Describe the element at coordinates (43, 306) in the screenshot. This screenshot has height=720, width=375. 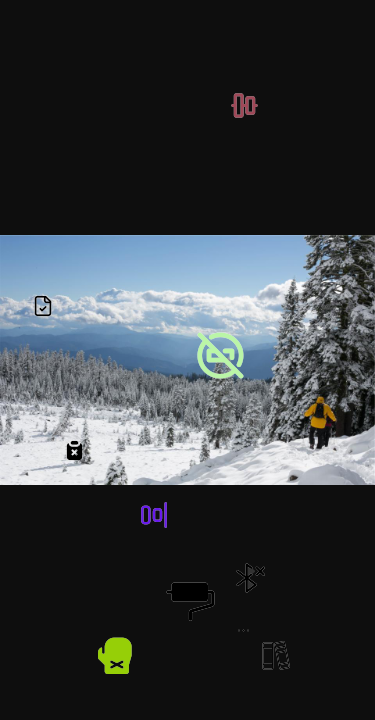
I see `file successfully uploaded or verified` at that location.